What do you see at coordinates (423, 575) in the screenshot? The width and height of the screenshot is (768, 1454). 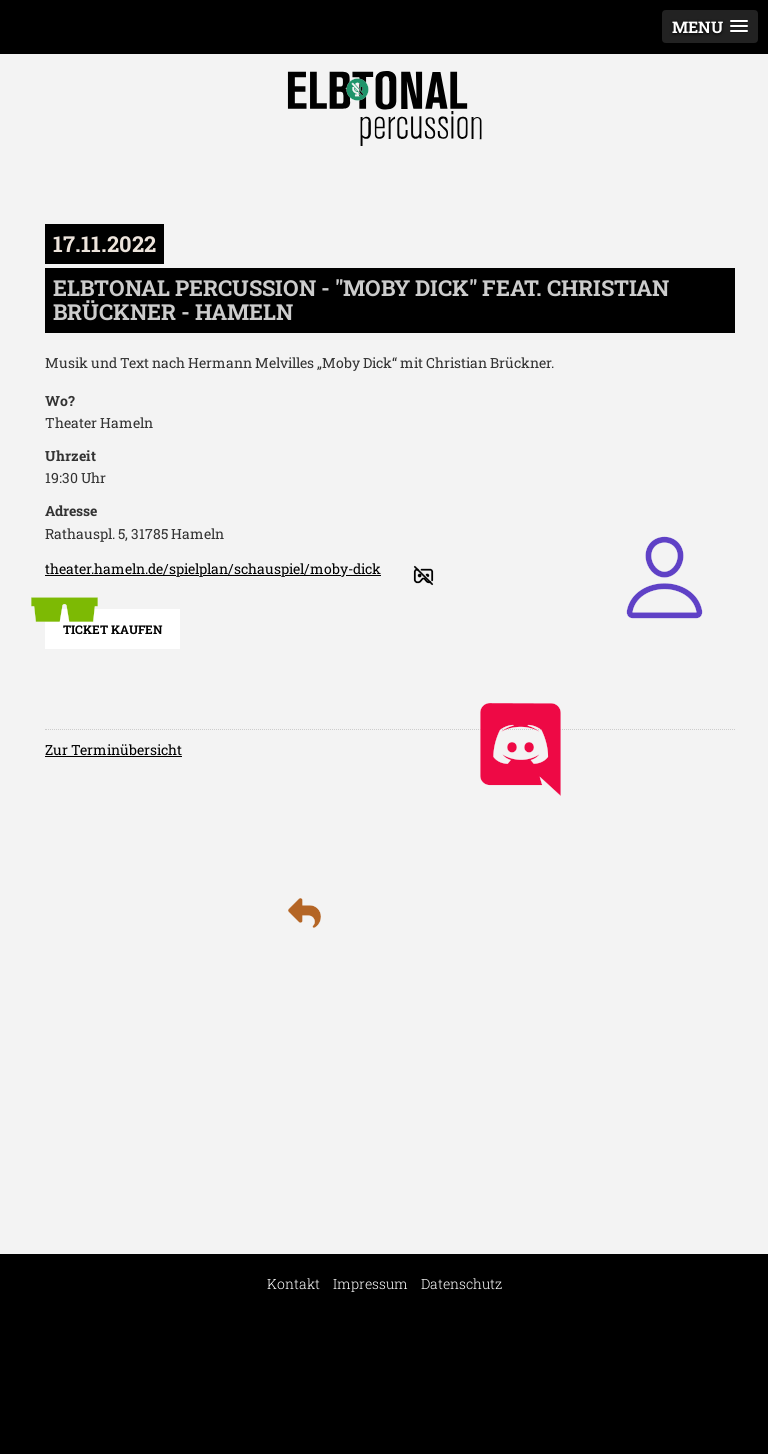 I see `disable VR or cardboard viewer mode` at bounding box center [423, 575].